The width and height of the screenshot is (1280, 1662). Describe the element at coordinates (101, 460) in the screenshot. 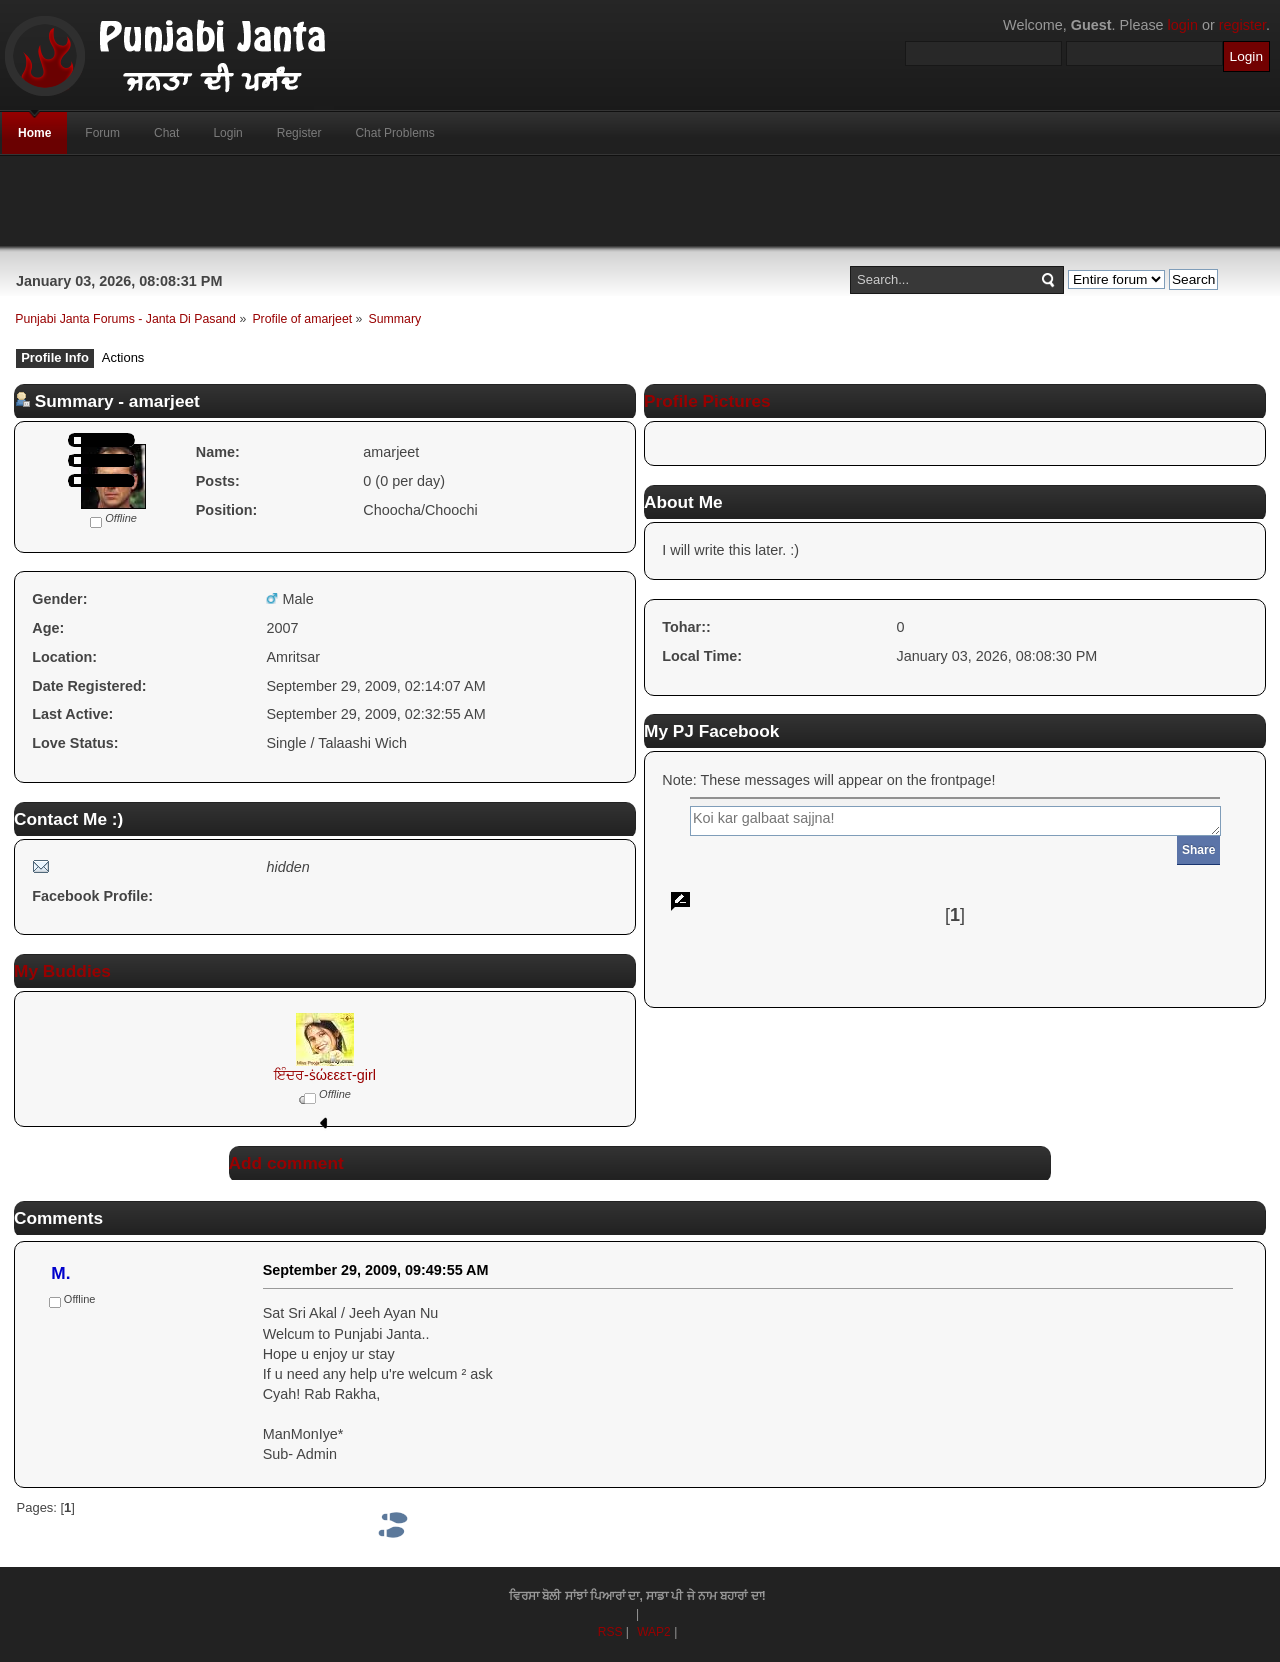

I see `view device storage settings` at that location.